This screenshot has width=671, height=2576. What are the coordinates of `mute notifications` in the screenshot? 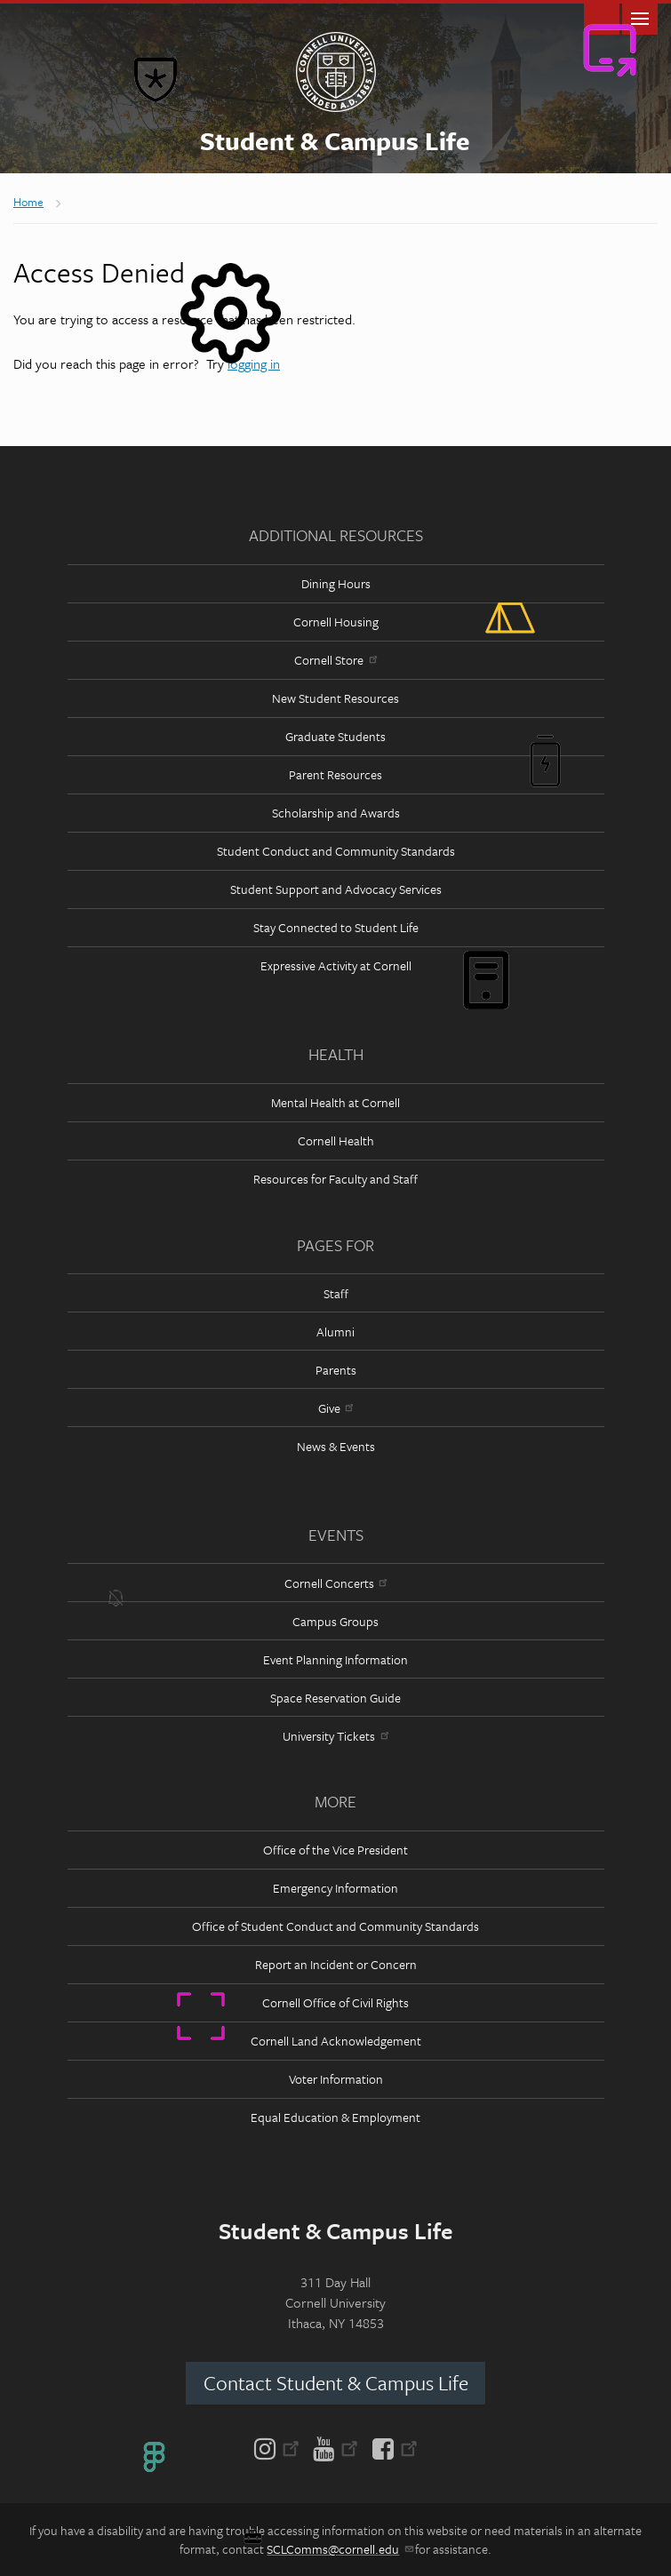 It's located at (116, 1598).